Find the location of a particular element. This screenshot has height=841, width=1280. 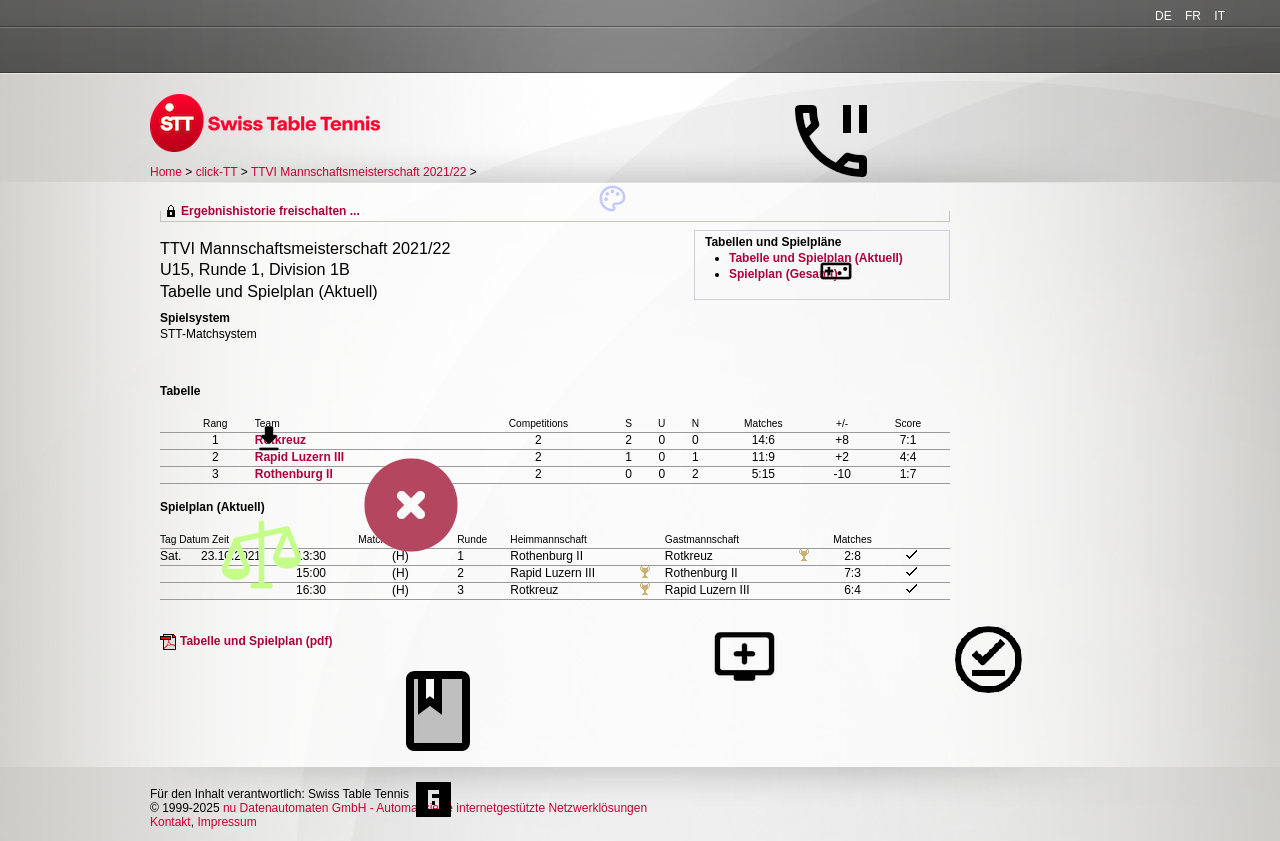

add video to watch queue is located at coordinates (744, 656).